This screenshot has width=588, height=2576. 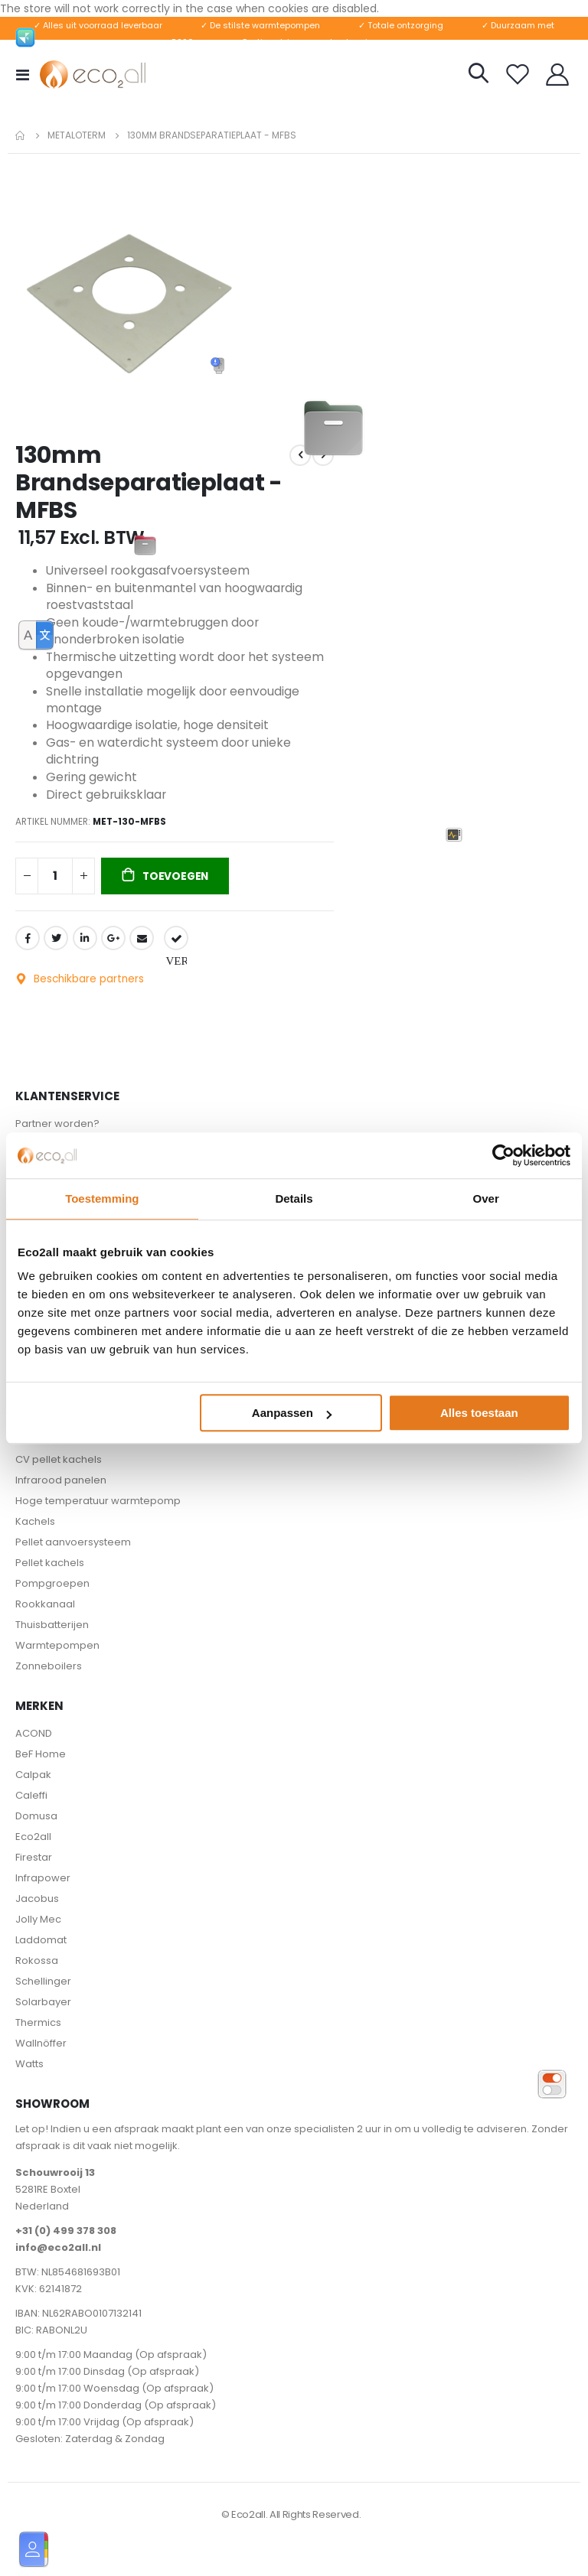 What do you see at coordinates (36, 635) in the screenshot?
I see `access language and translation settings` at bounding box center [36, 635].